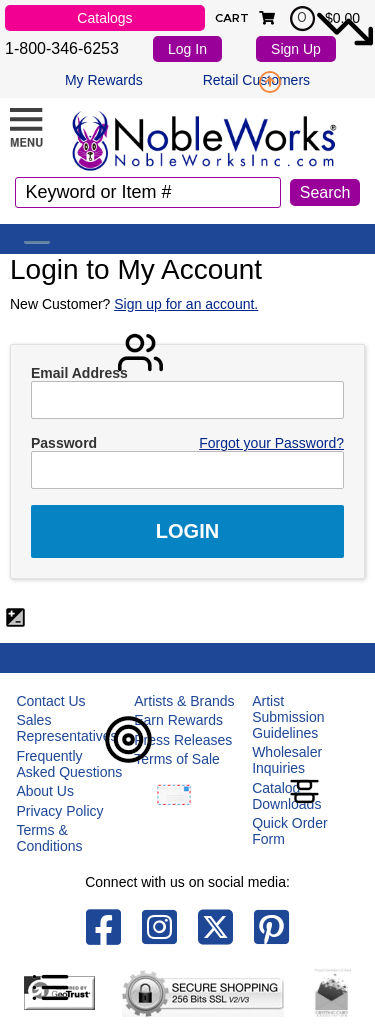 This screenshot has width=375, height=1034. I want to click on align objects to the top edge with vertical distribution, so click(304, 791).